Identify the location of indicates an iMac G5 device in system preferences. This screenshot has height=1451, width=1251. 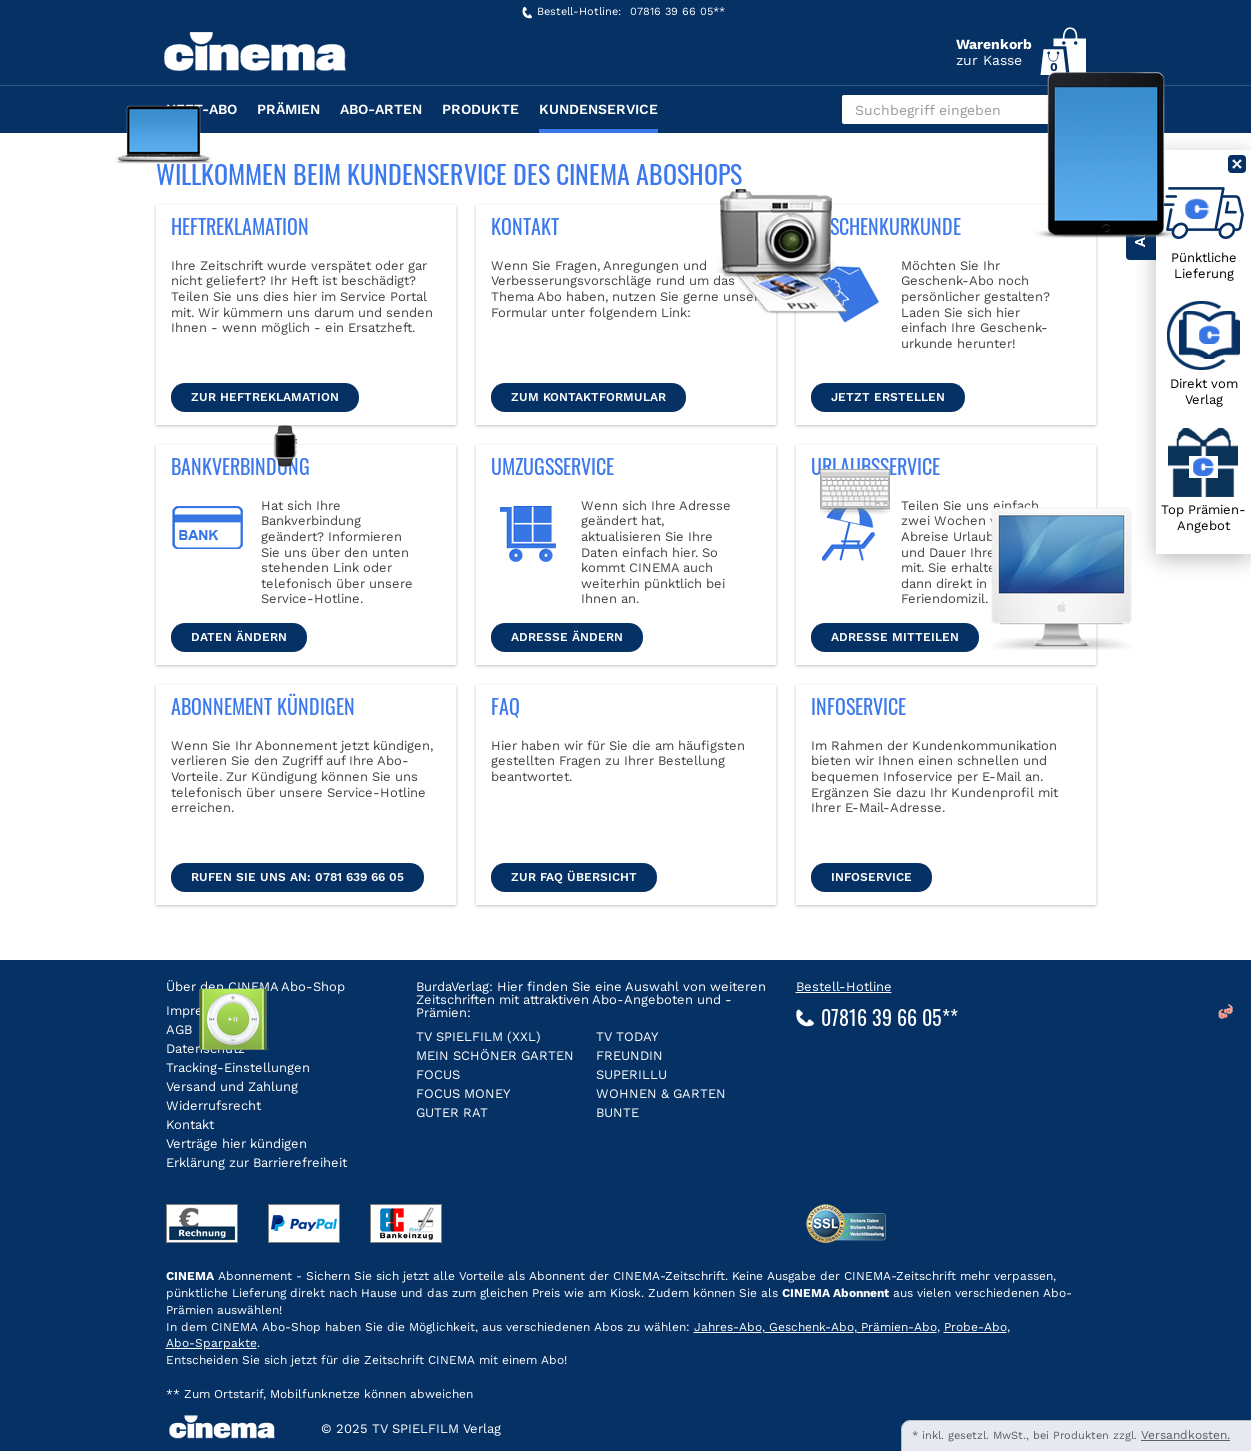
(1061, 569).